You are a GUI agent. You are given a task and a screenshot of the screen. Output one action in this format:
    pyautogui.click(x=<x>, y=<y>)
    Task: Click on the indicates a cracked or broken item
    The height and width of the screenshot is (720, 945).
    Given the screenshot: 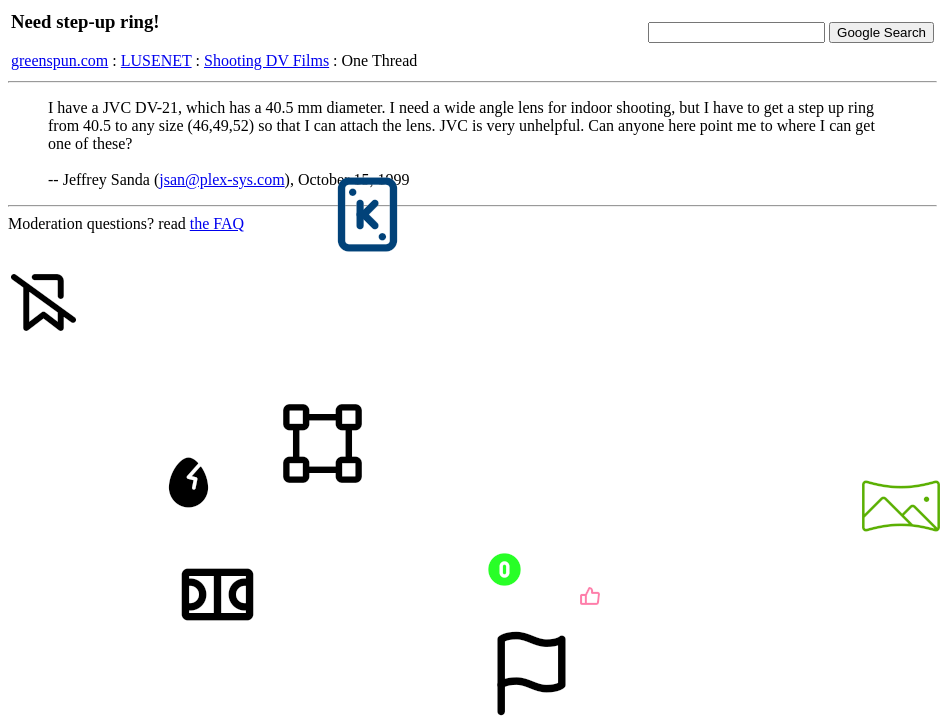 What is the action you would take?
    pyautogui.click(x=188, y=482)
    